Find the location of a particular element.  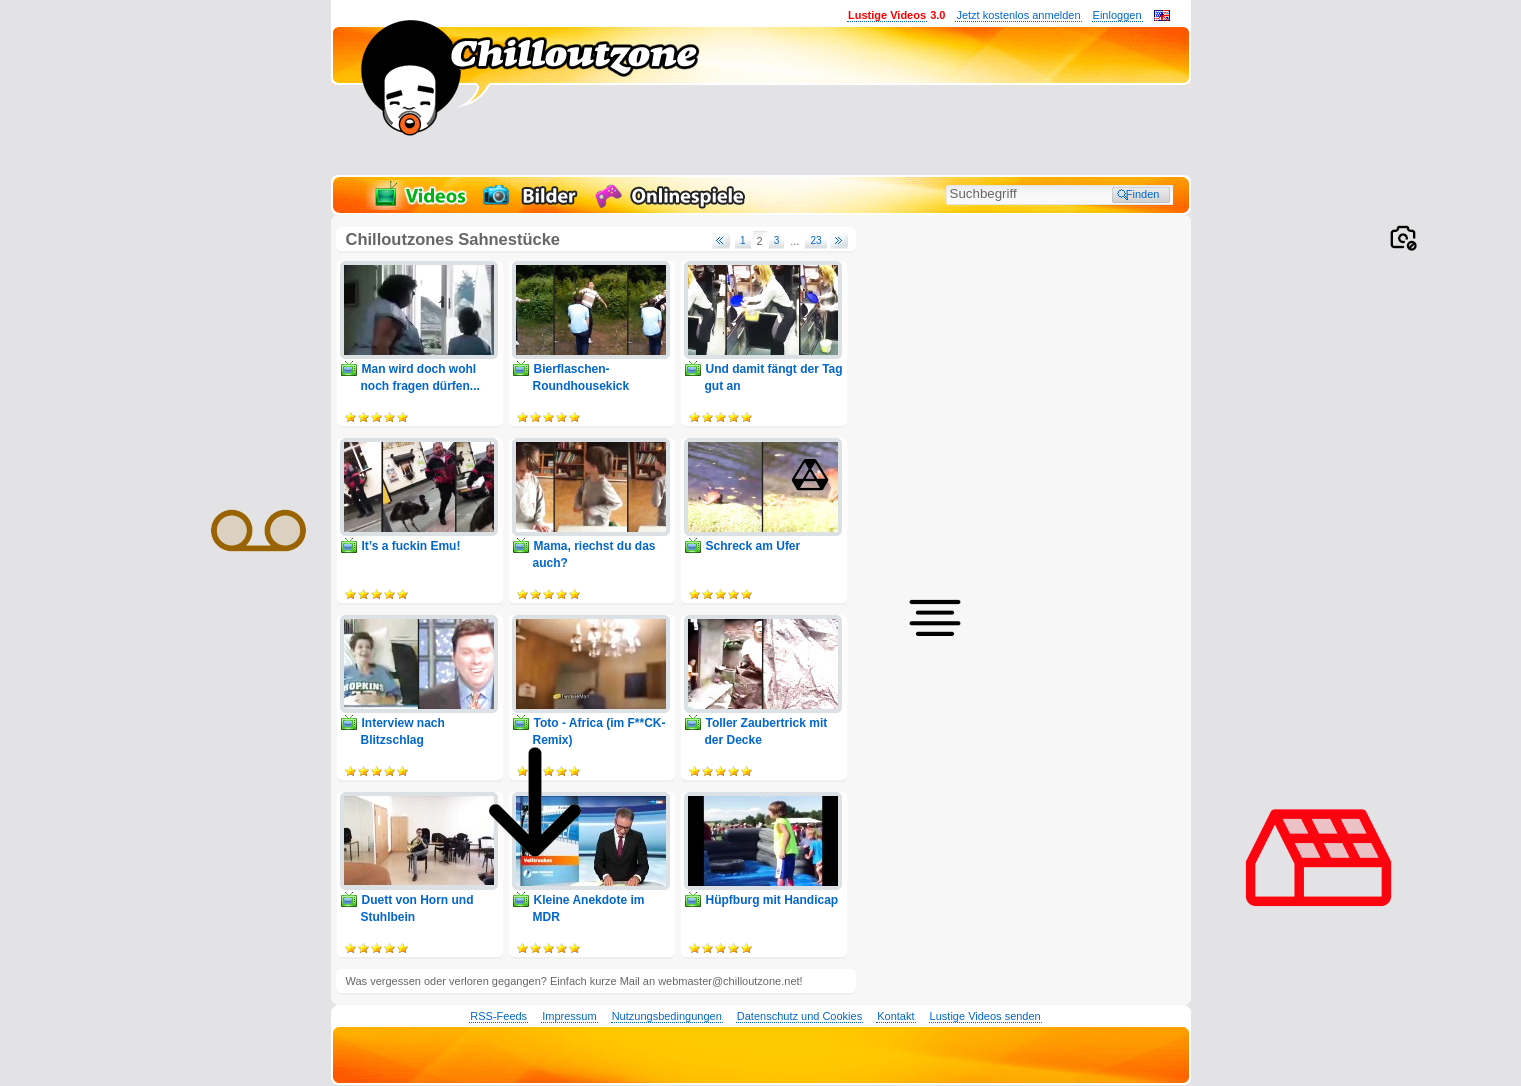

view solar panel system status is located at coordinates (1318, 862).